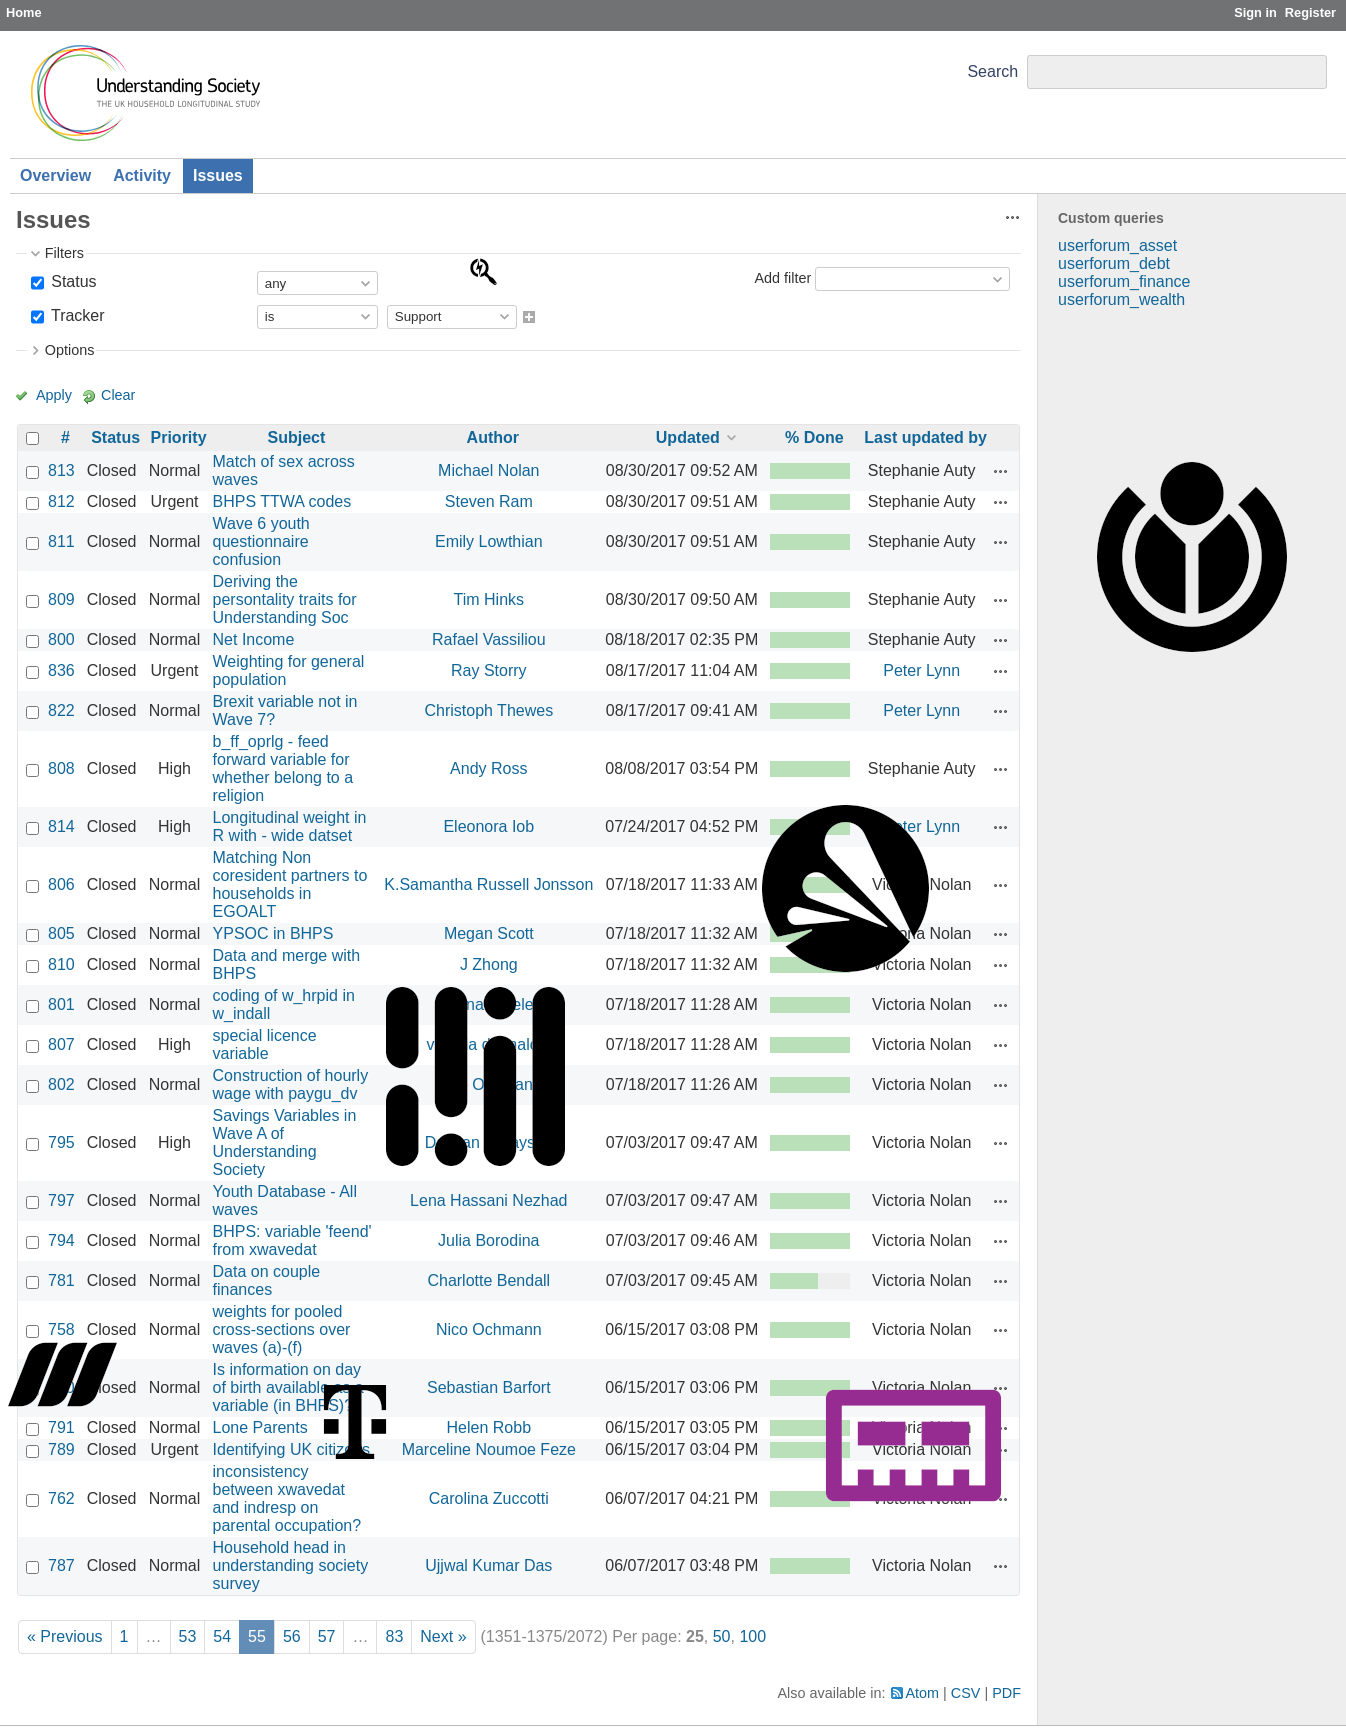  I want to click on visit the Wikimedia Foundation website, so click(1192, 557).